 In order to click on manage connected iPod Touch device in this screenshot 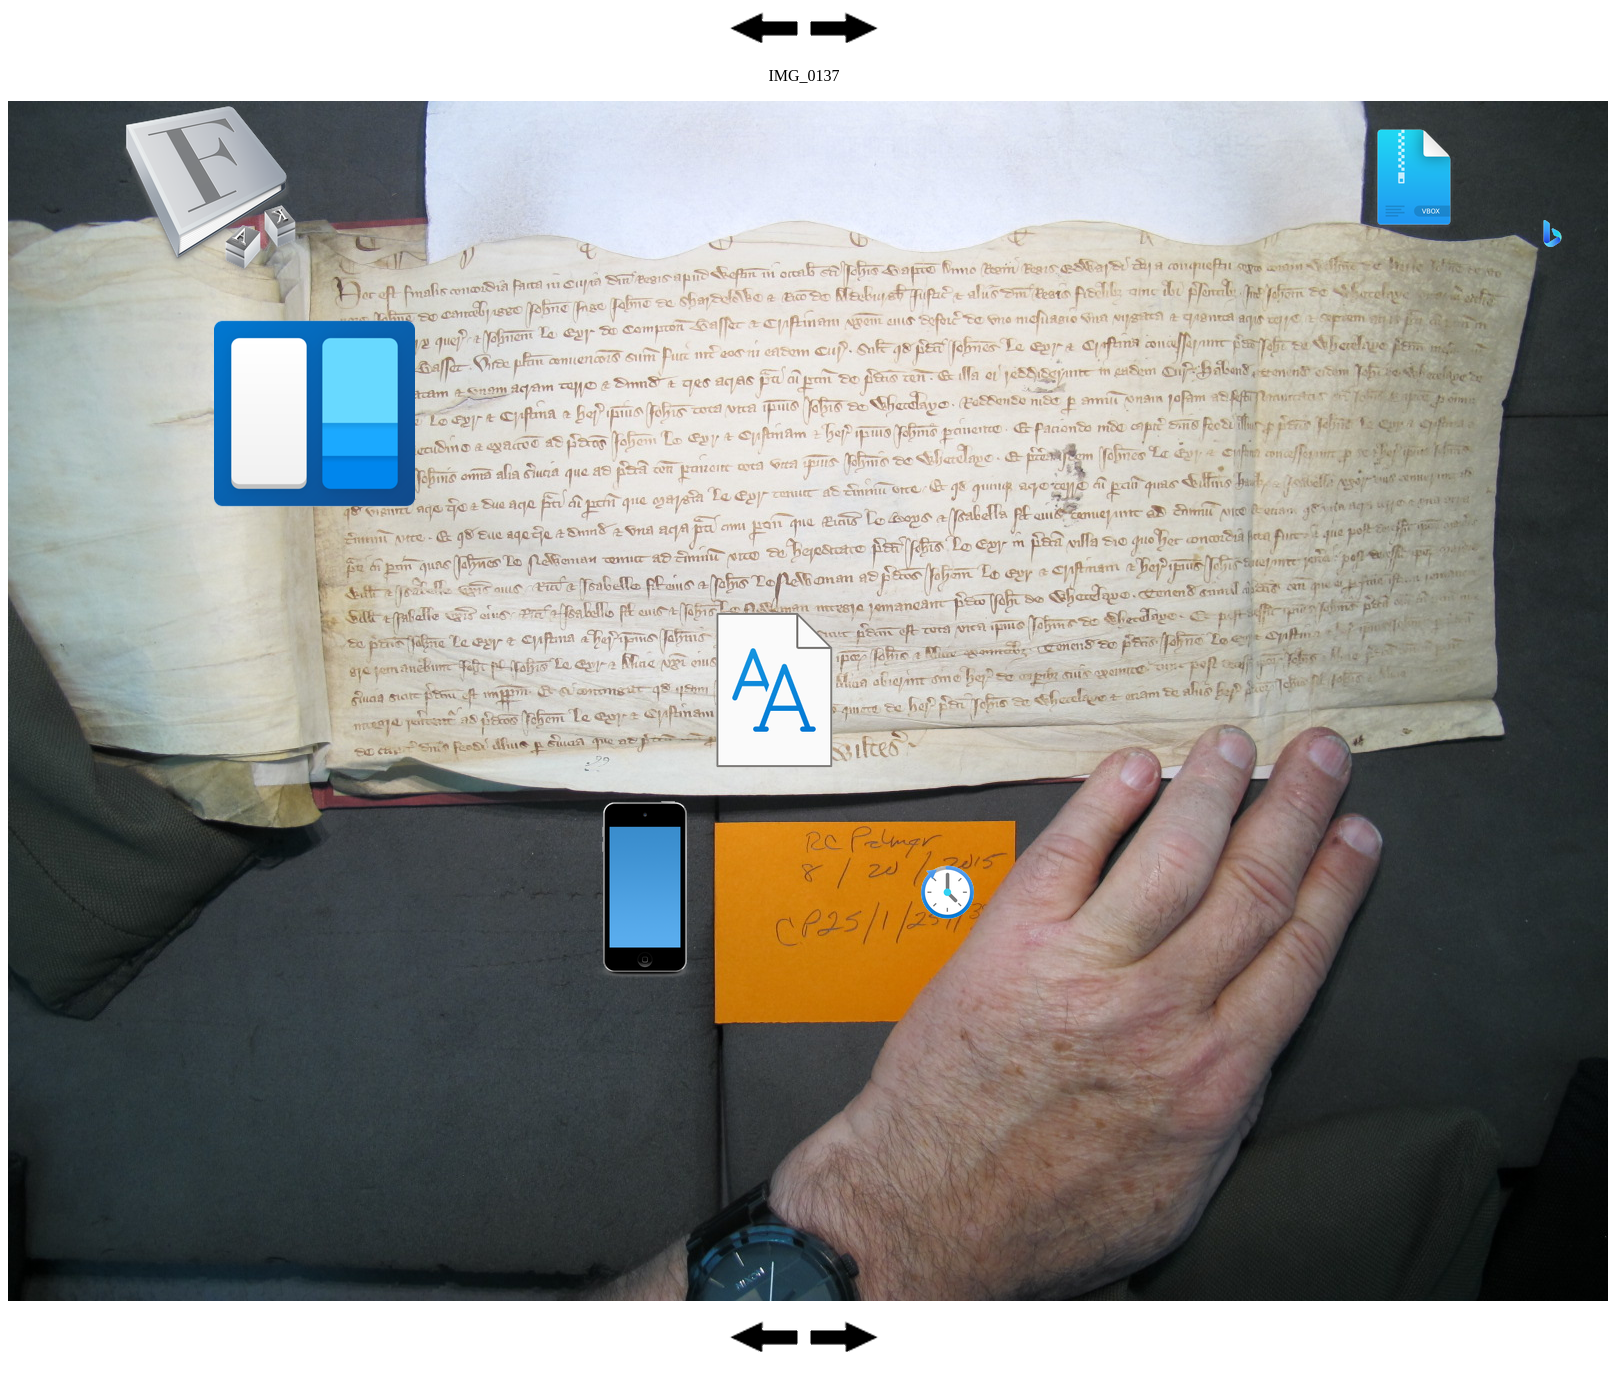, I will do `click(645, 890)`.